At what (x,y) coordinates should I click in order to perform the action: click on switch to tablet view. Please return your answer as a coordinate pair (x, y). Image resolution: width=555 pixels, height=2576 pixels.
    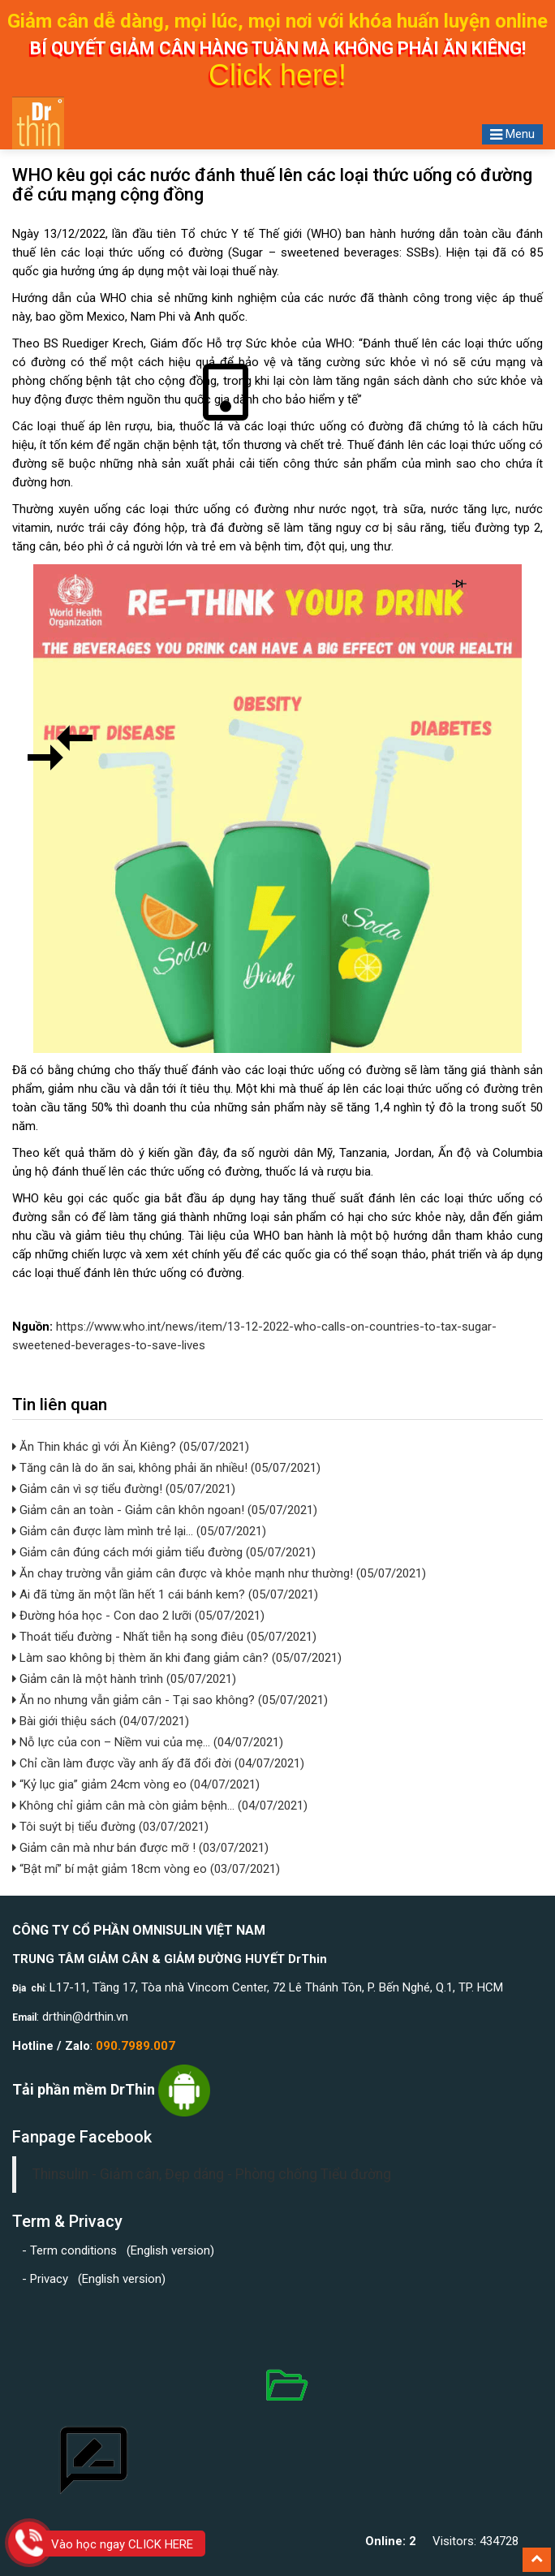
    Looking at the image, I should click on (226, 392).